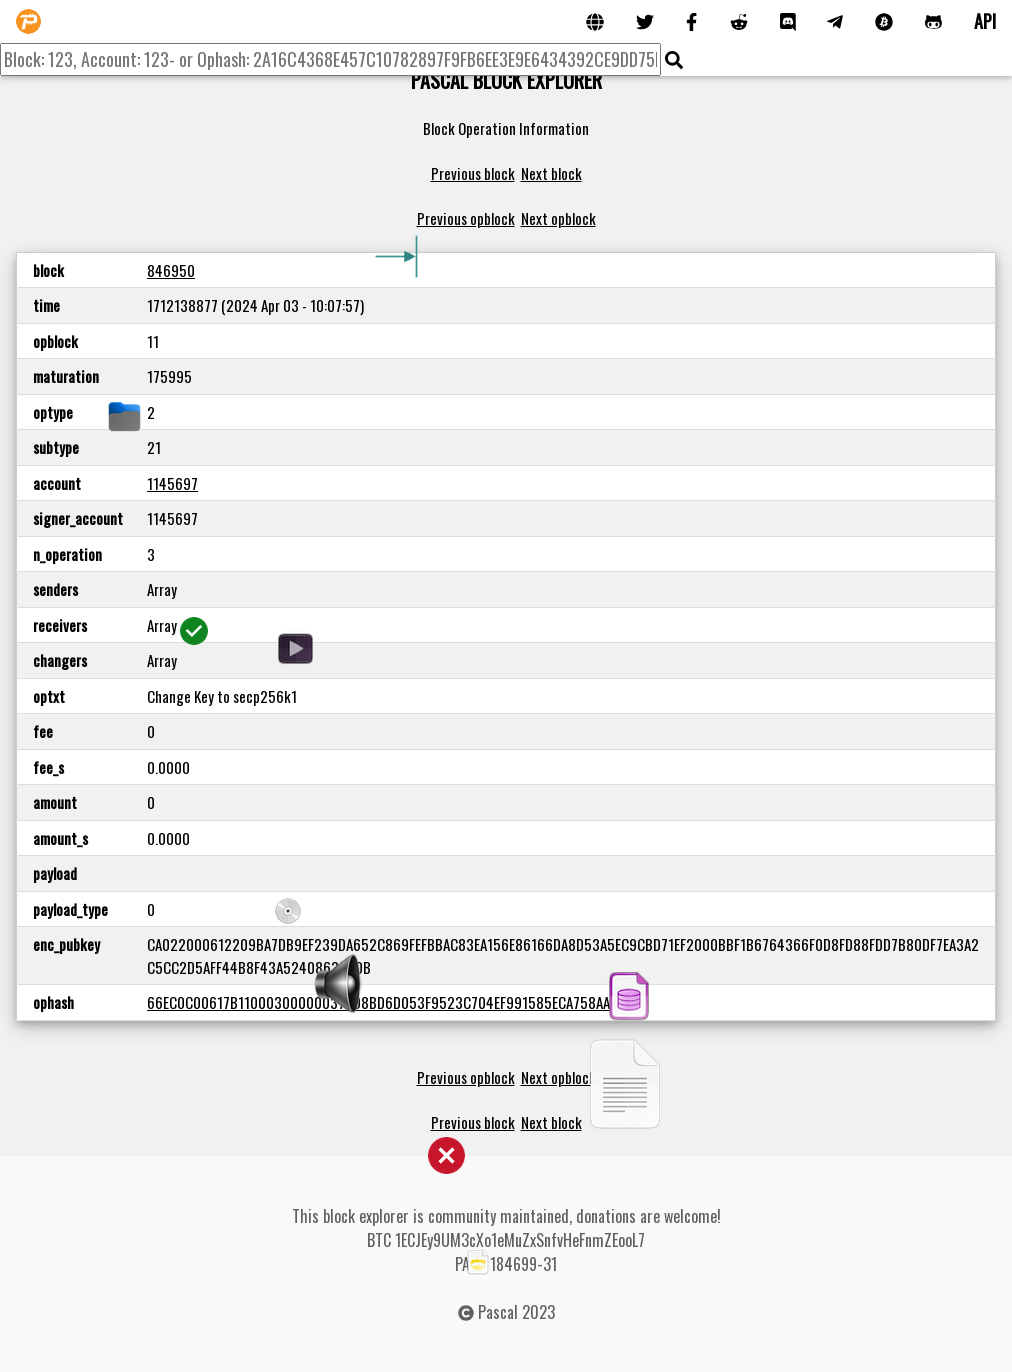 The width and height of the screenshot is (1012, 1372). I want to click on indicates a DVD-RAM disc or optical media device, so click(288, 911).